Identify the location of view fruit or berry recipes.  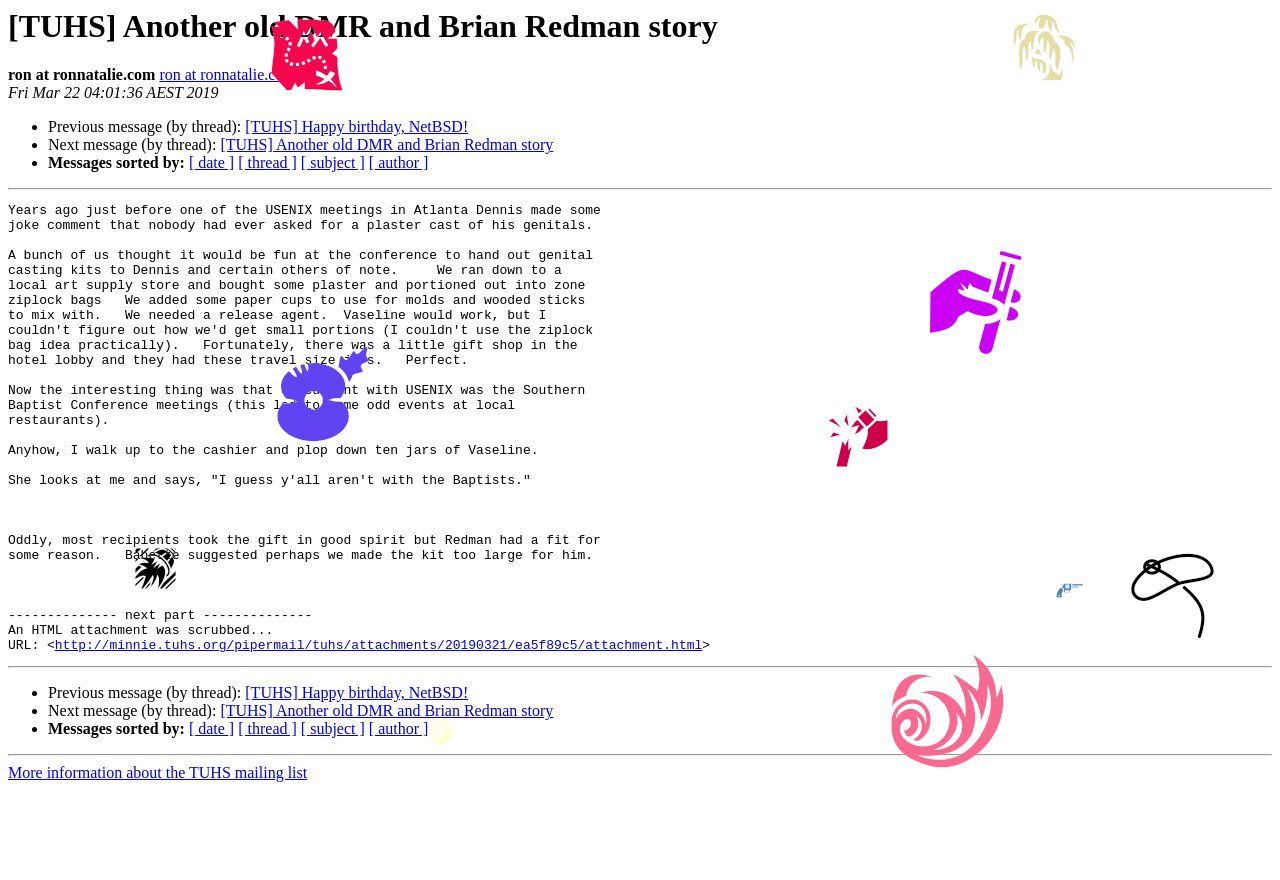
(441, 731).